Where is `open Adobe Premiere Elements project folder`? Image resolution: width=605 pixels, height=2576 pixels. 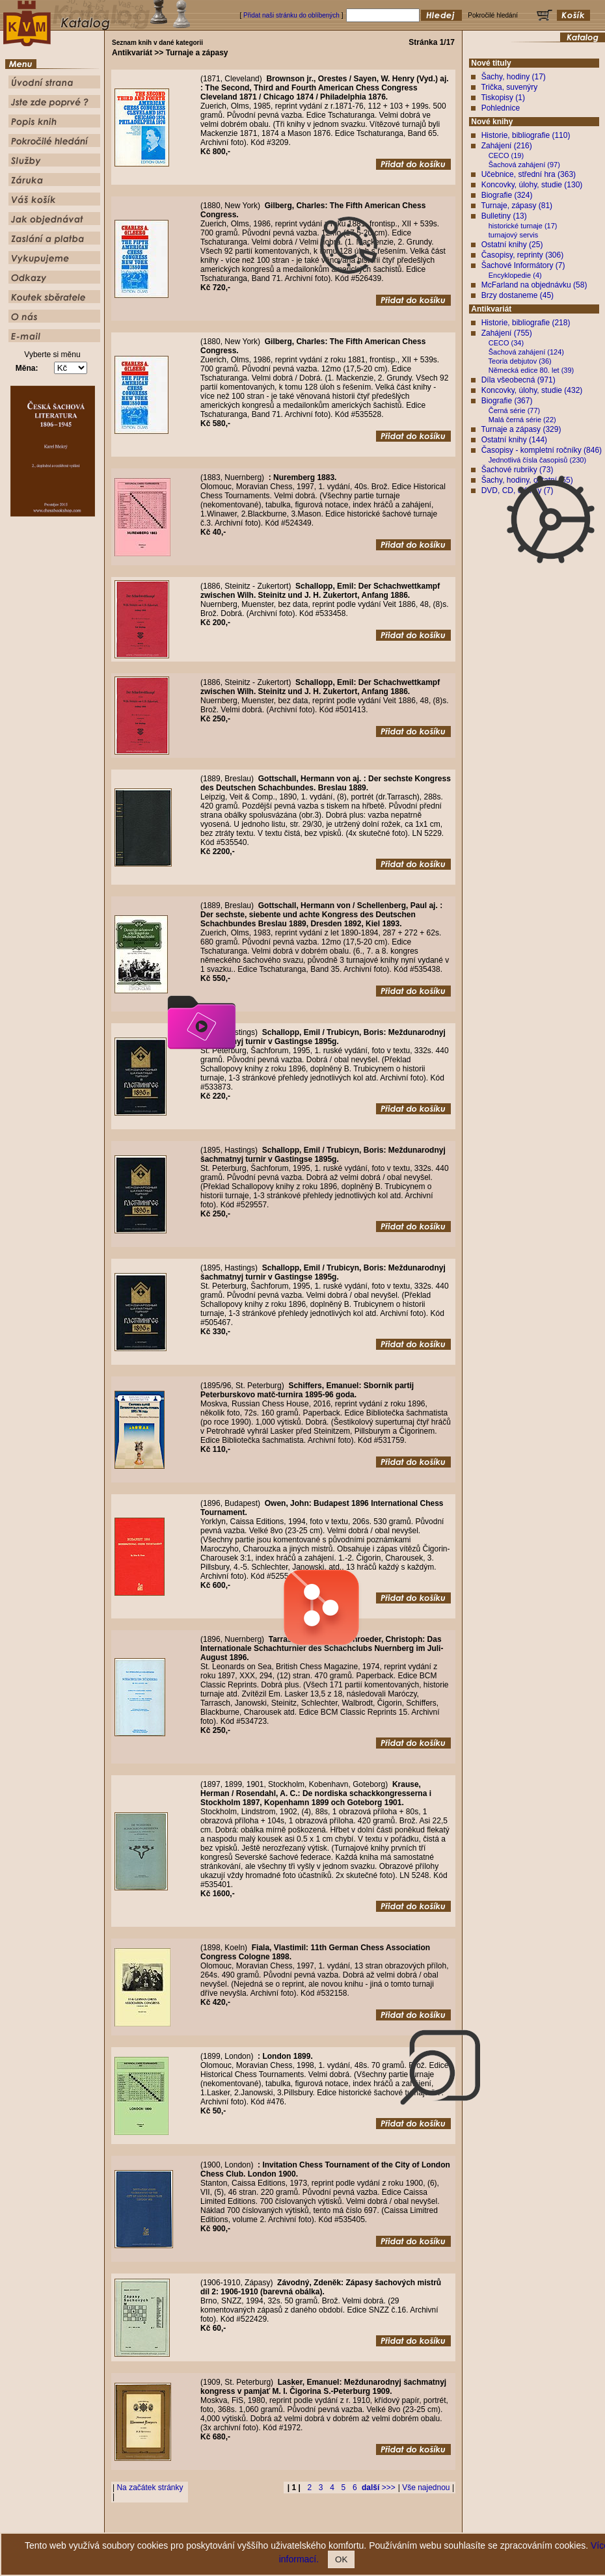 open Adobe Premiere Elements project folder is located at coordinates (201, 1024).